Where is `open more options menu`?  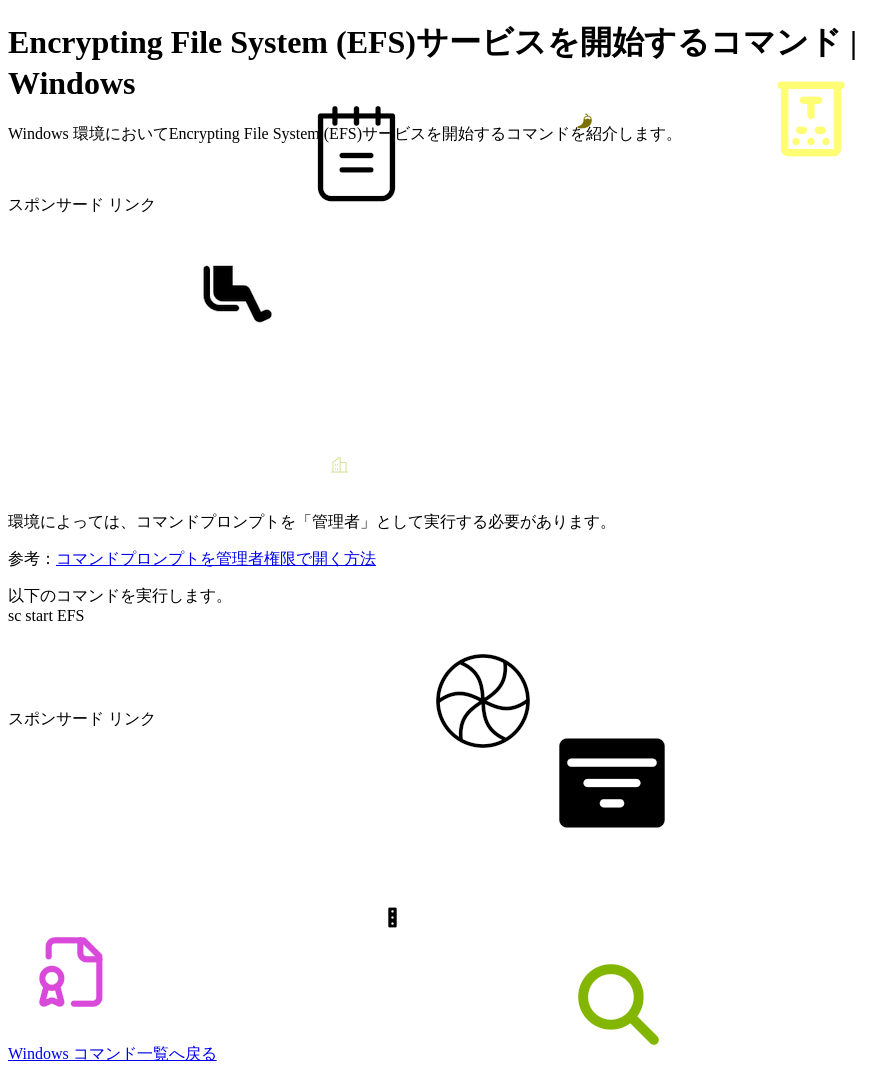 open more options menu is located at coordinates (392, 917).